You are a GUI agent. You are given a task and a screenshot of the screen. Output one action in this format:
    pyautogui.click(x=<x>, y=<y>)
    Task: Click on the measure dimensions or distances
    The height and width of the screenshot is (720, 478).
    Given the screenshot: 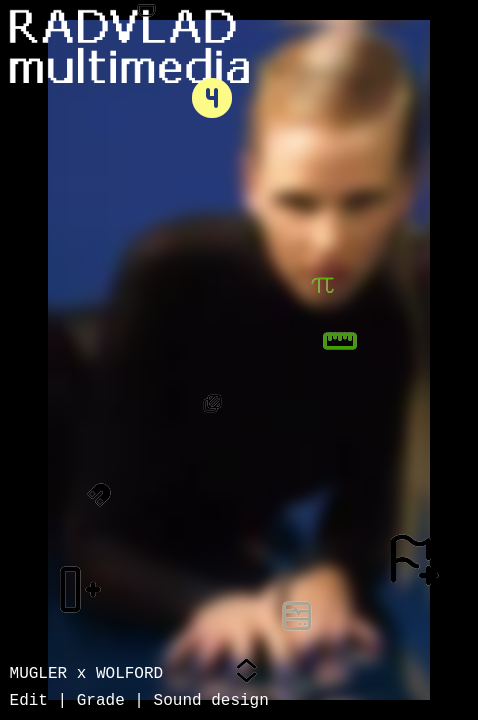 What is the action you would take?
    pyautogui.click(x=340, y=341)
    